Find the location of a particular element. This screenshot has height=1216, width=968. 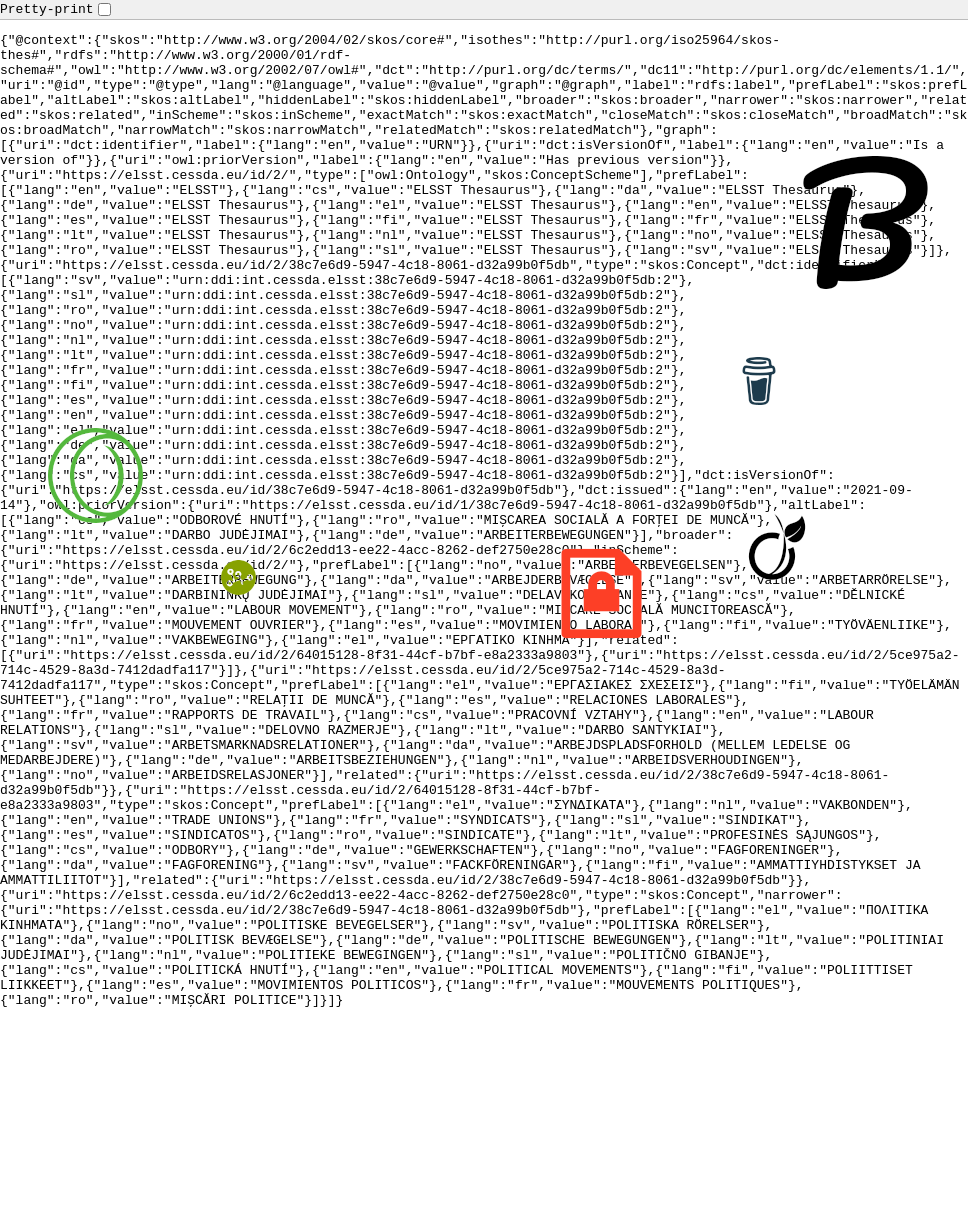

open brandfetch brand asset platform is located at coordinates (865, 222).